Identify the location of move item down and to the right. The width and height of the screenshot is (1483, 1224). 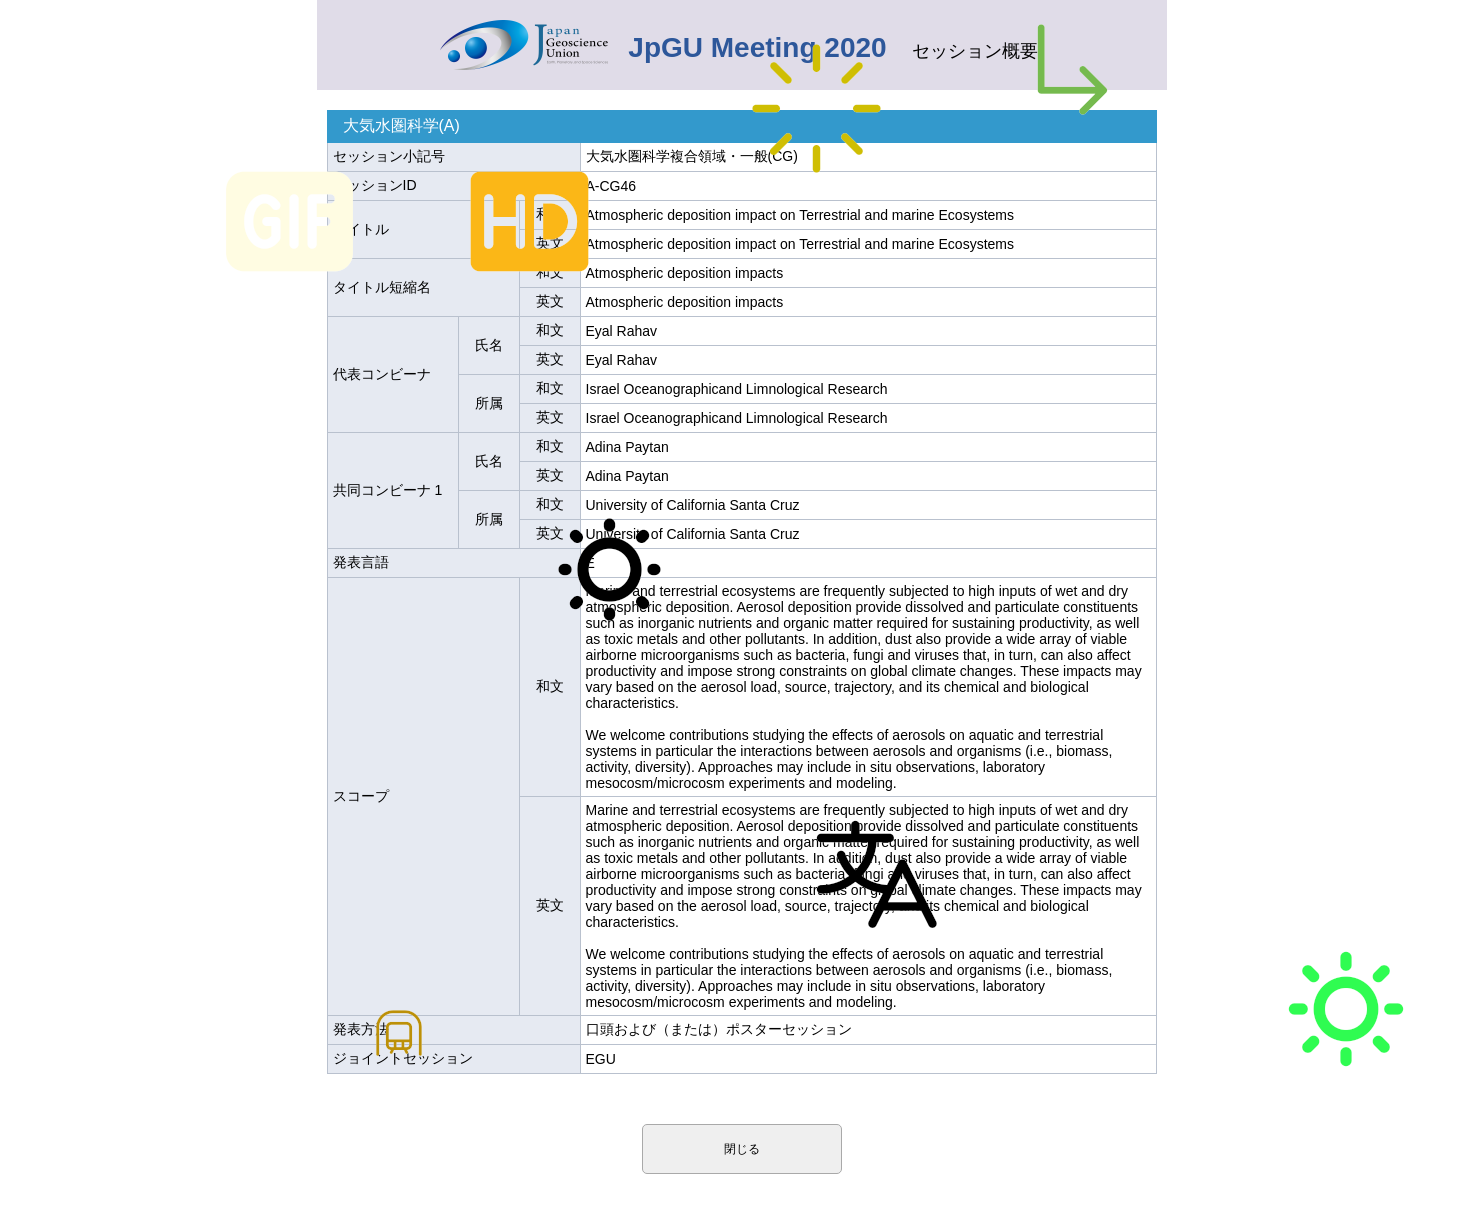
(1065, 69).